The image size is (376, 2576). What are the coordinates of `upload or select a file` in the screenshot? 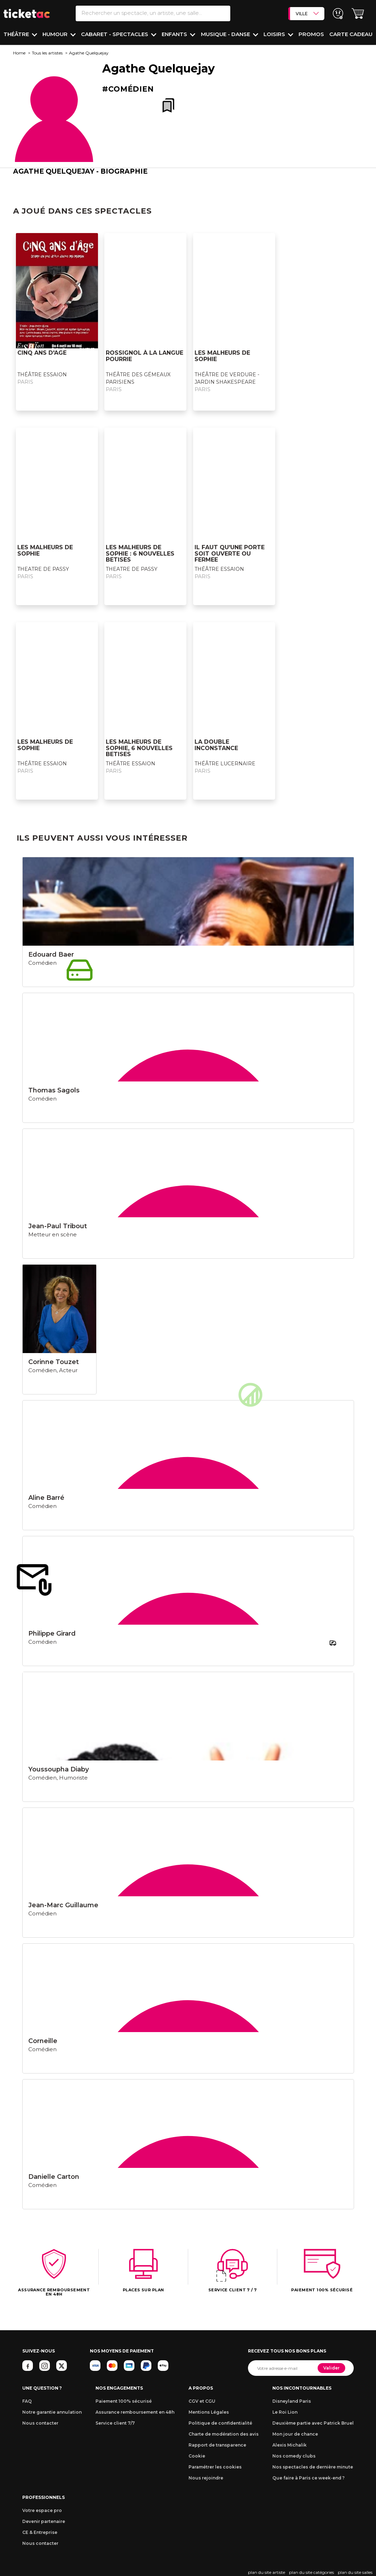 It's located at (221, 2276).